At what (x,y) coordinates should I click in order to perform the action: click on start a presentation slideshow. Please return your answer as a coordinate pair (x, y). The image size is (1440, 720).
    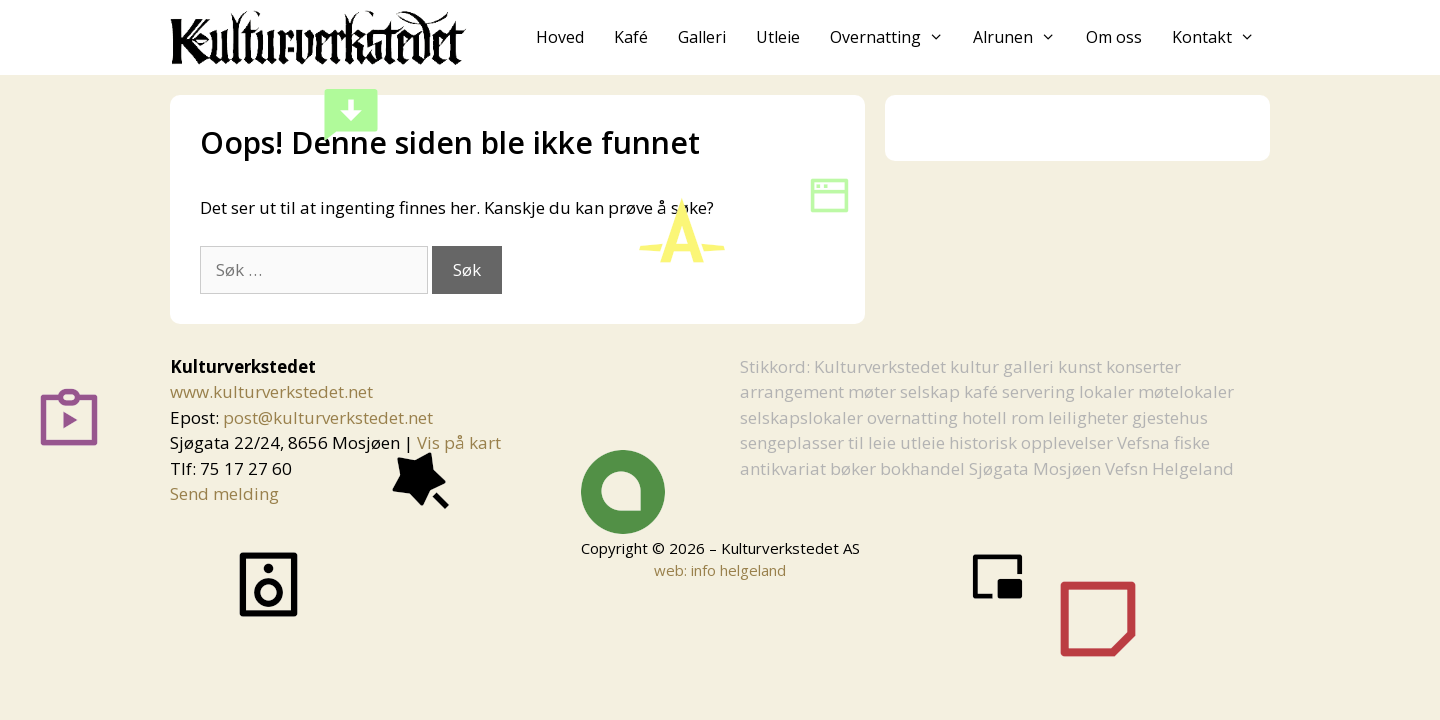
    Looking at the image, I should click on (69, 420).